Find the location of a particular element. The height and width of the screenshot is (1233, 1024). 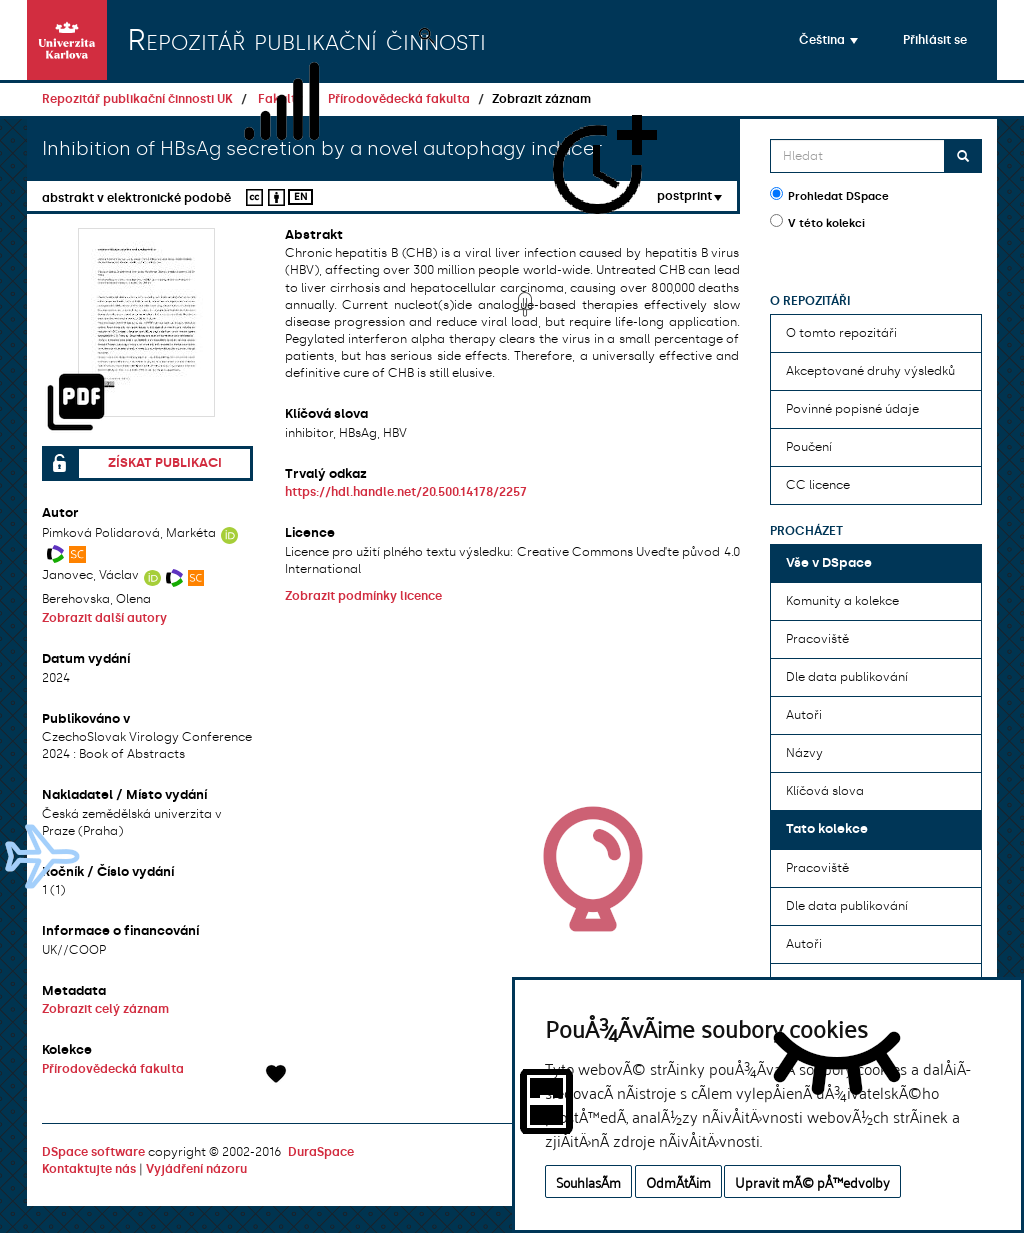

indicates full cellular signal strength is located at coordinates (285, 106).